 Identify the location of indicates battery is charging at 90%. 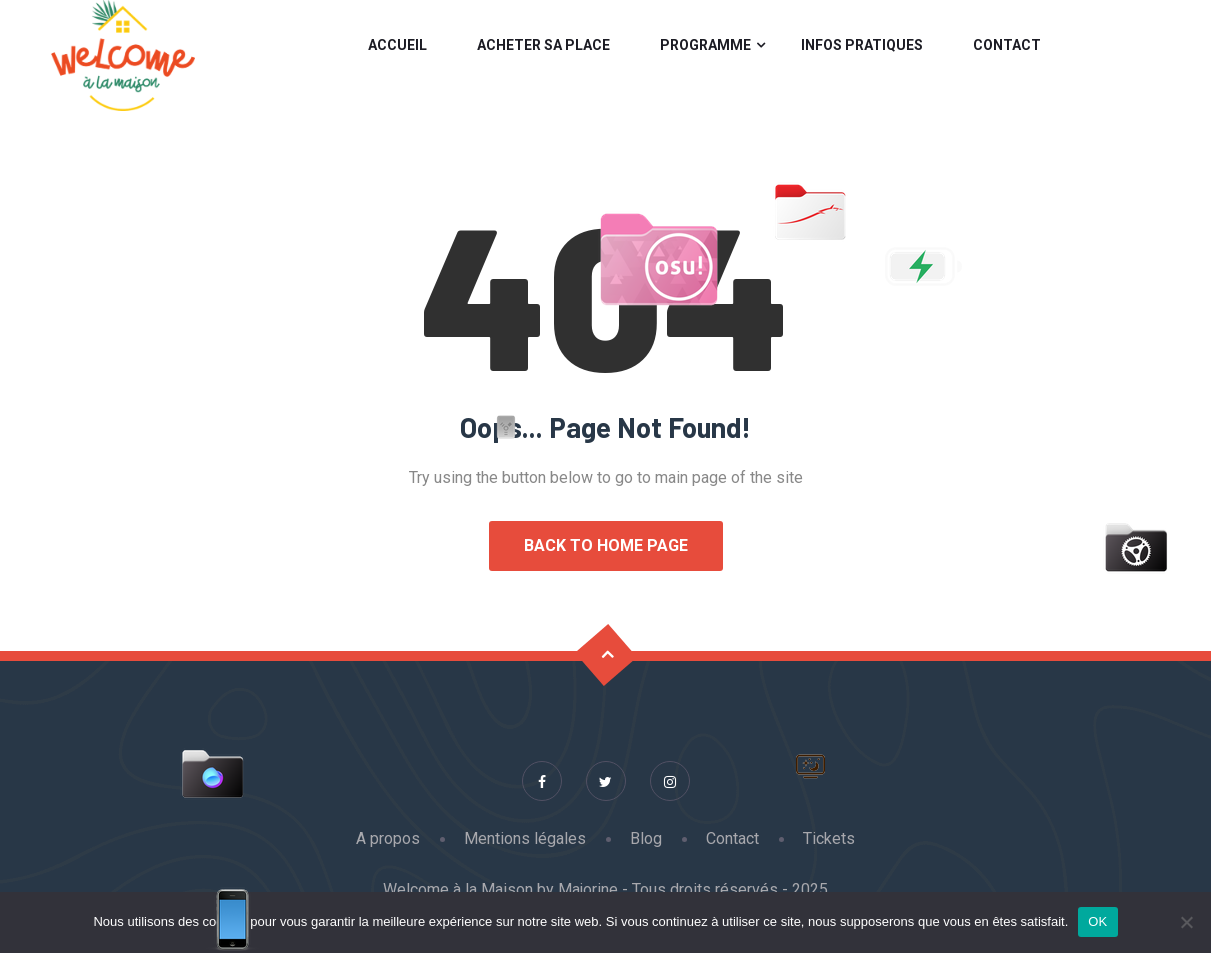
(923, 266).